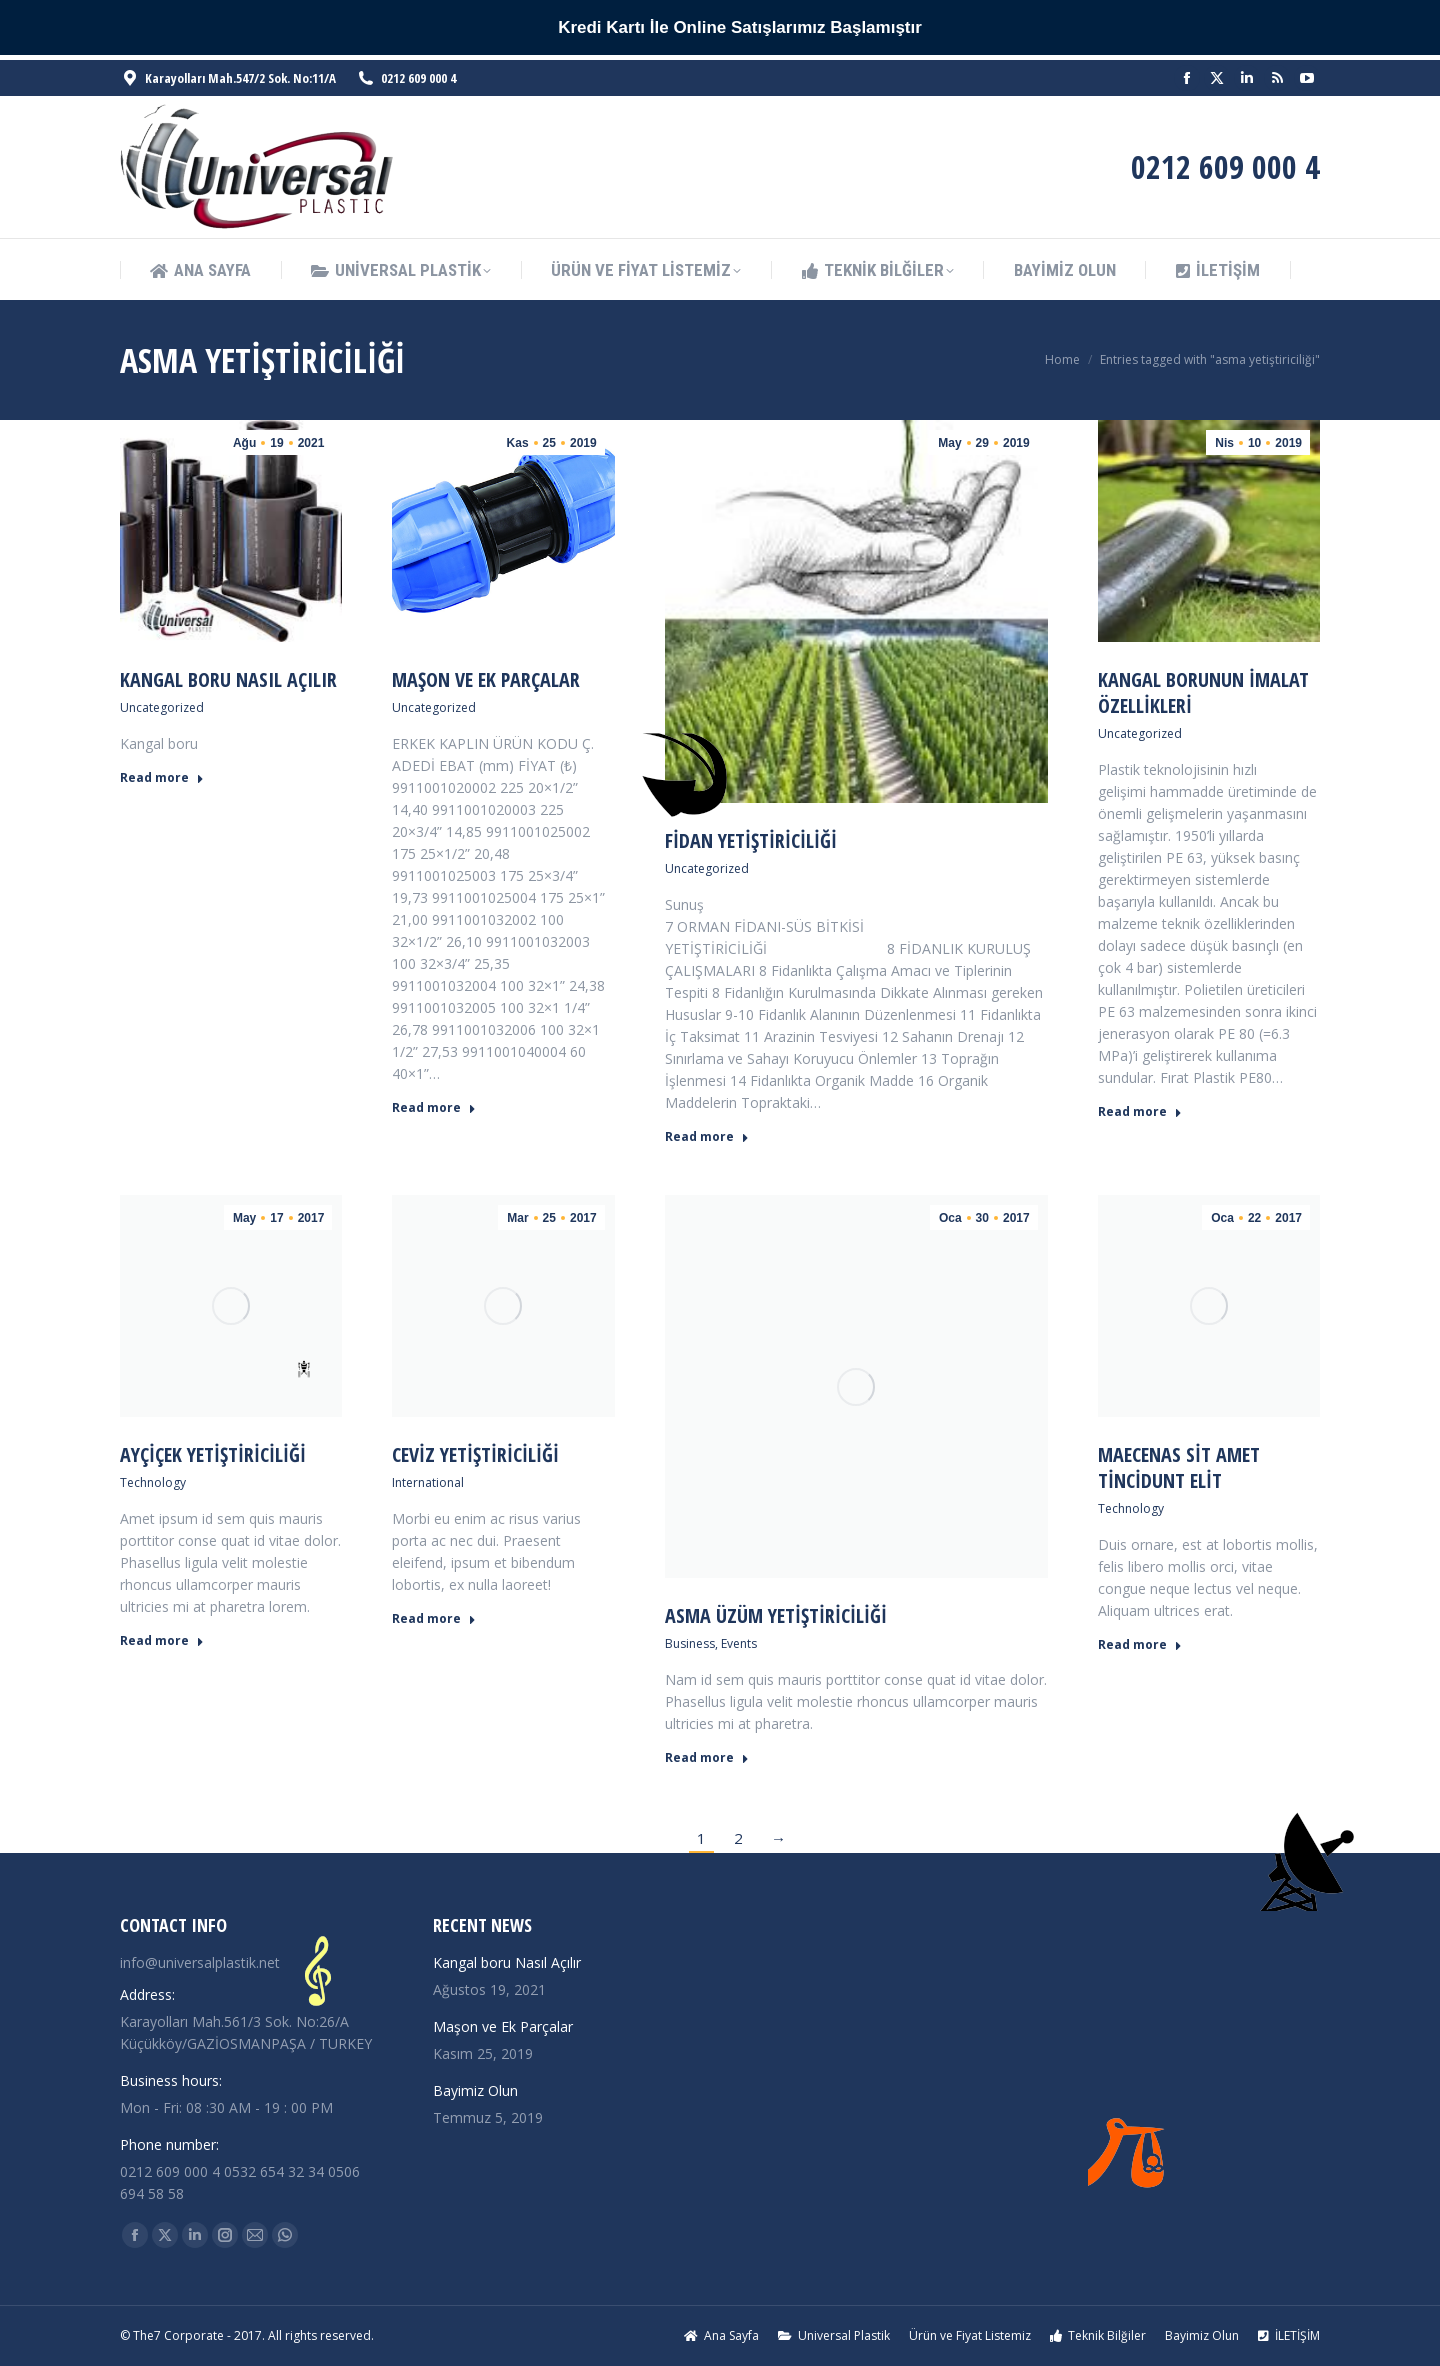  I want to click on access music or audio settings, so click(318, 1971).